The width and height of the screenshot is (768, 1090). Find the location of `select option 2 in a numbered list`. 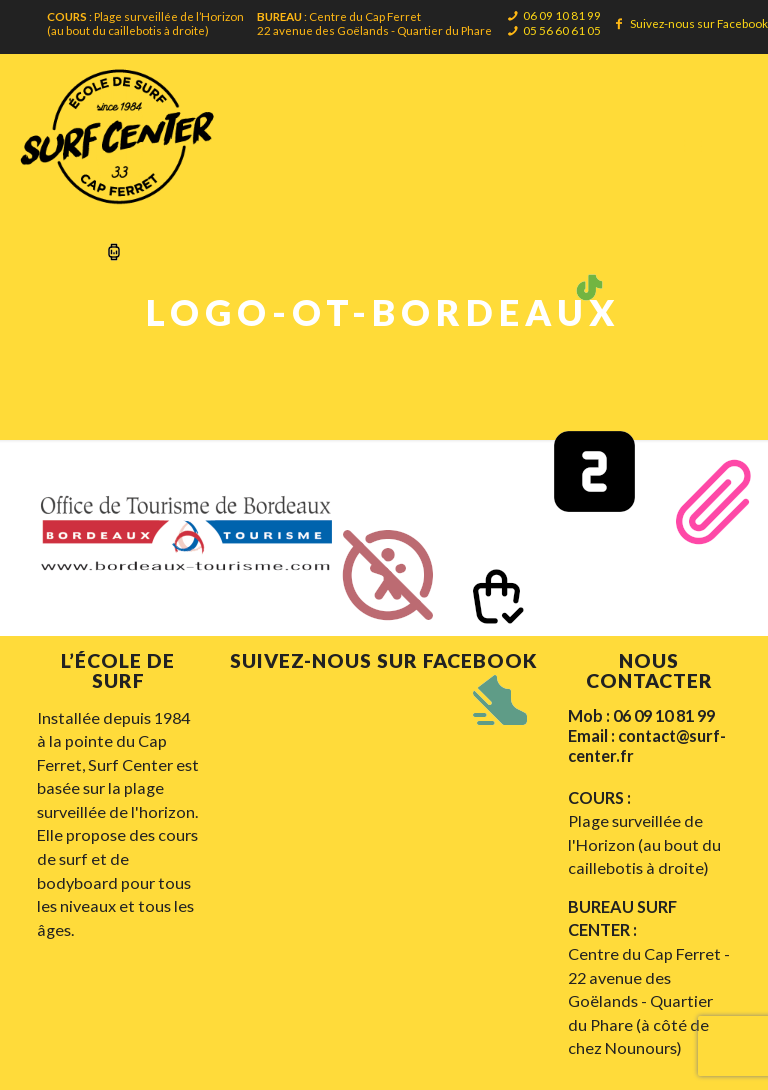

select option 2 in a numbered list is located at coordinates (594, 471).